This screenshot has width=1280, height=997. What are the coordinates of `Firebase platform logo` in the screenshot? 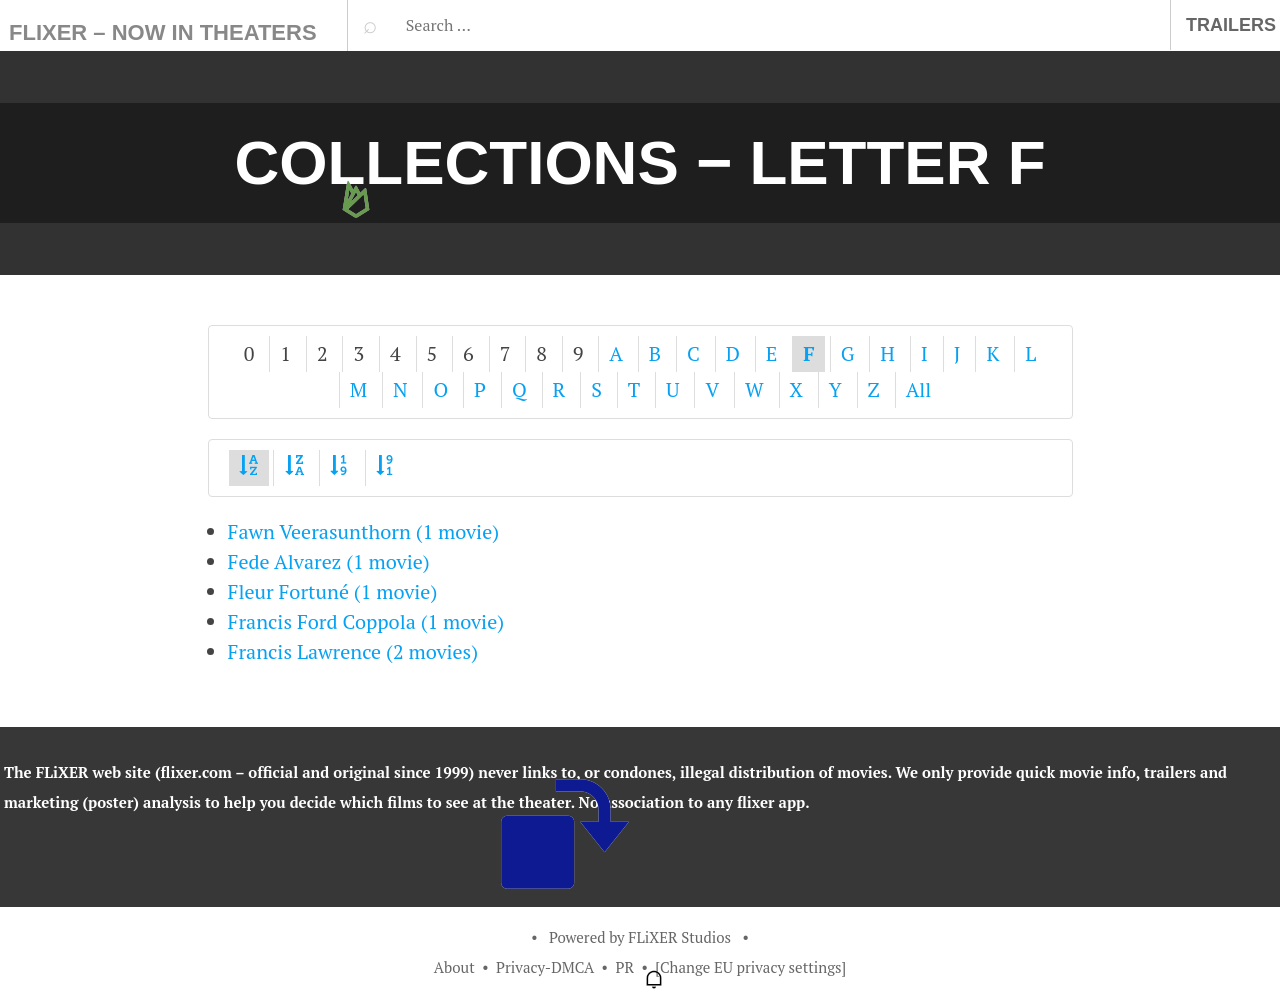 It's located at (356, 199).